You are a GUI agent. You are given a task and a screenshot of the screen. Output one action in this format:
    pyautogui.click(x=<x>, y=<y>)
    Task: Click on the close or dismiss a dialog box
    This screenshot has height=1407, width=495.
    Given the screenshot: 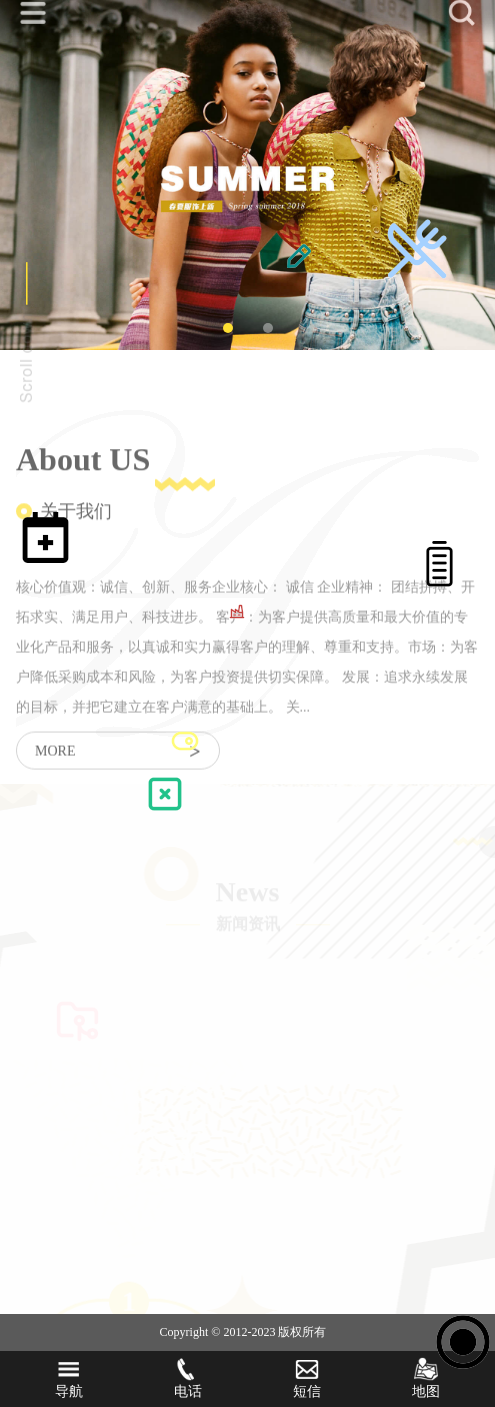 What is the action you would take?
    pyautogui.click(x=165, y=794)
    